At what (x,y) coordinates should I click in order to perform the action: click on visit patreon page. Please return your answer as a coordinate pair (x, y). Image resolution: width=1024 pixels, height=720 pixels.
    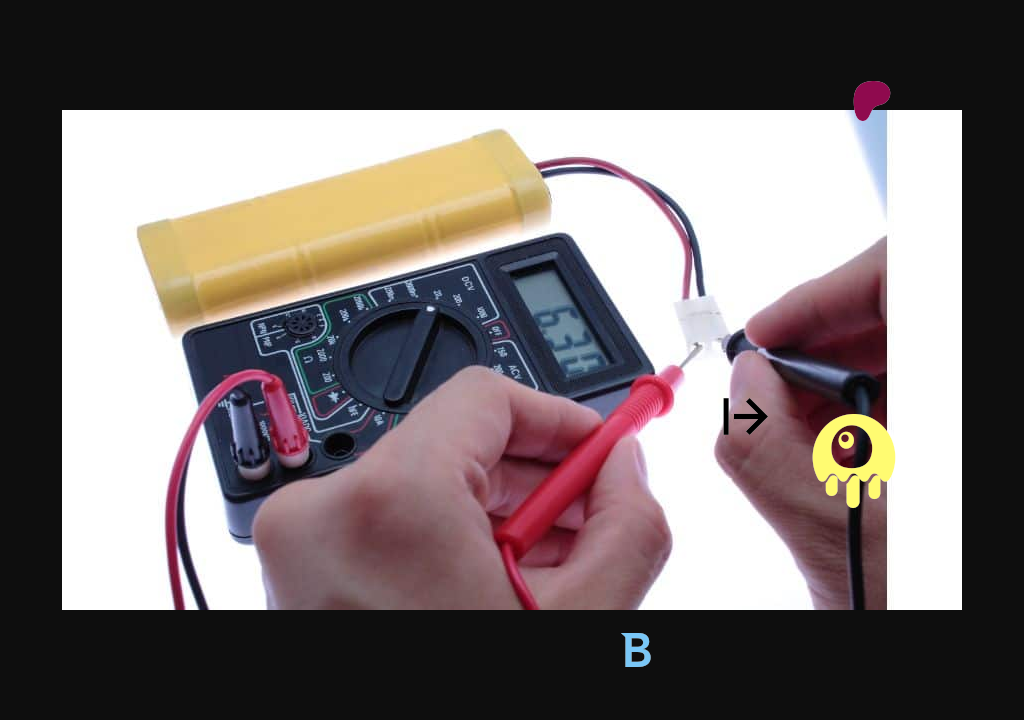
    Looking at the image, I should click on (872, 101).